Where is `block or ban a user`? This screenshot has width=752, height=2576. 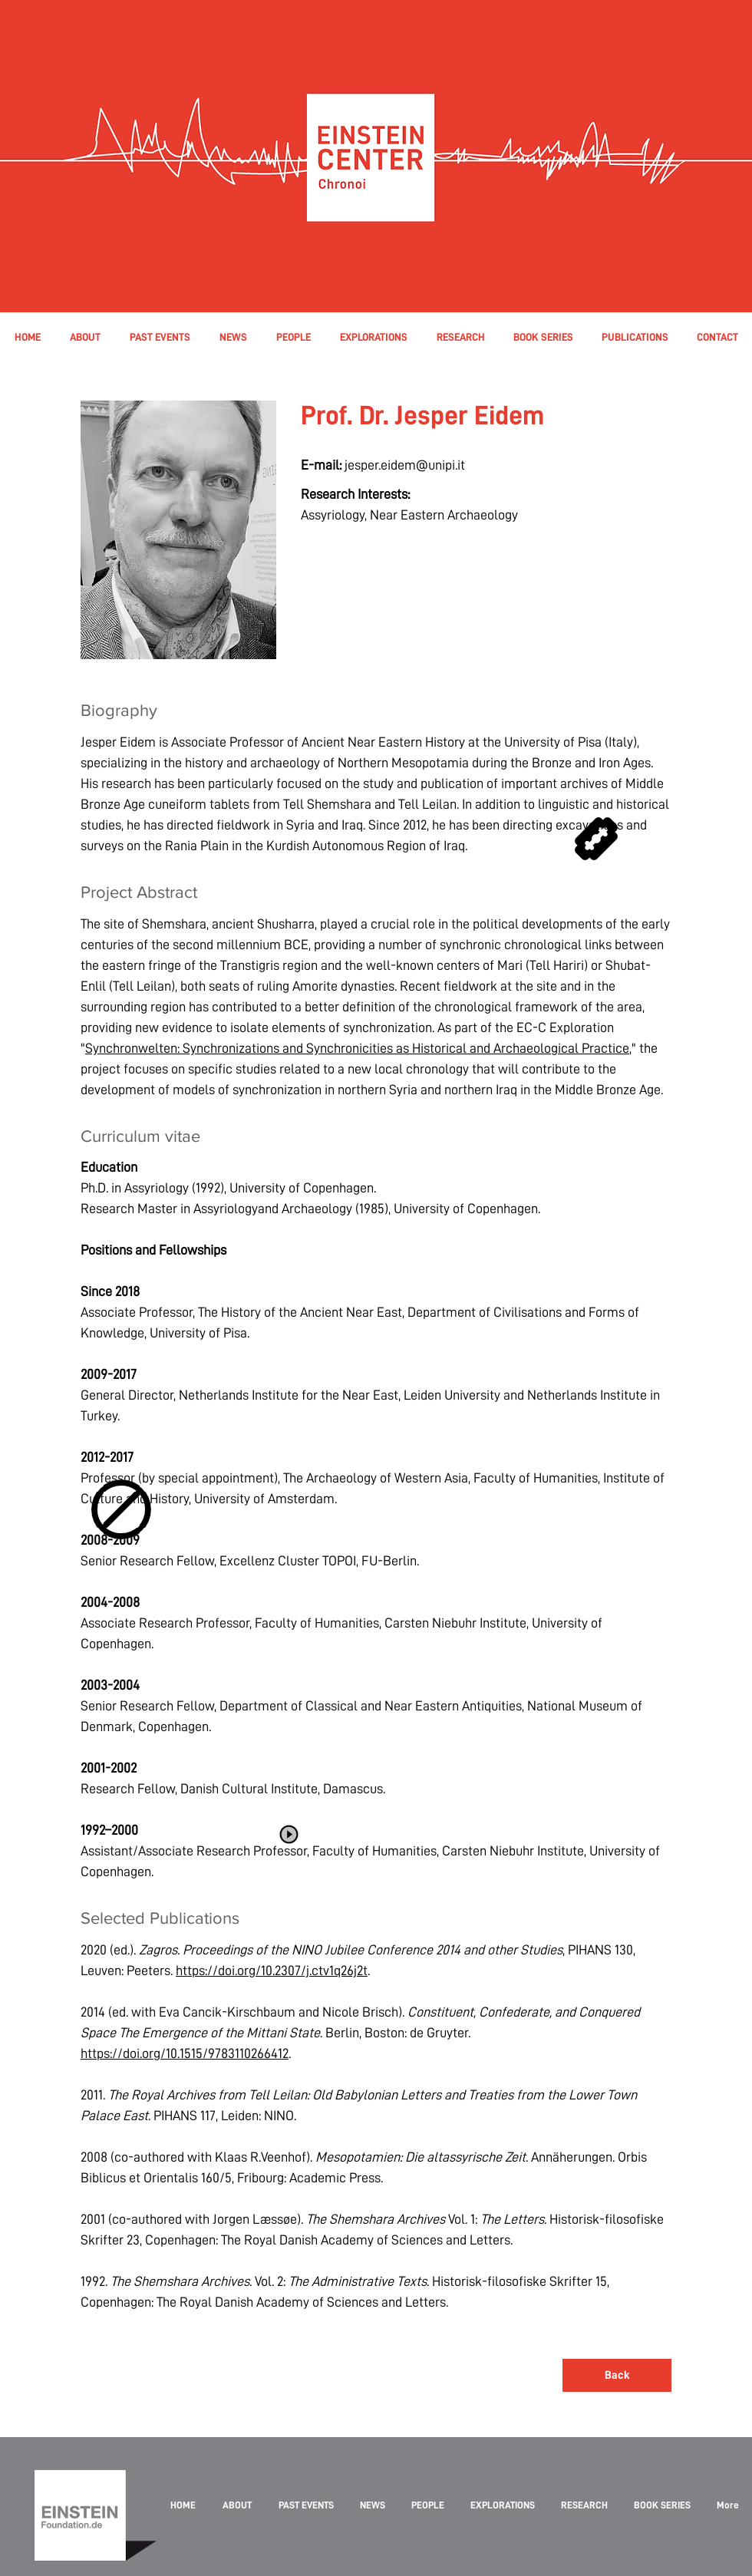
block or ban a user is located at coordinates (121, 1509).